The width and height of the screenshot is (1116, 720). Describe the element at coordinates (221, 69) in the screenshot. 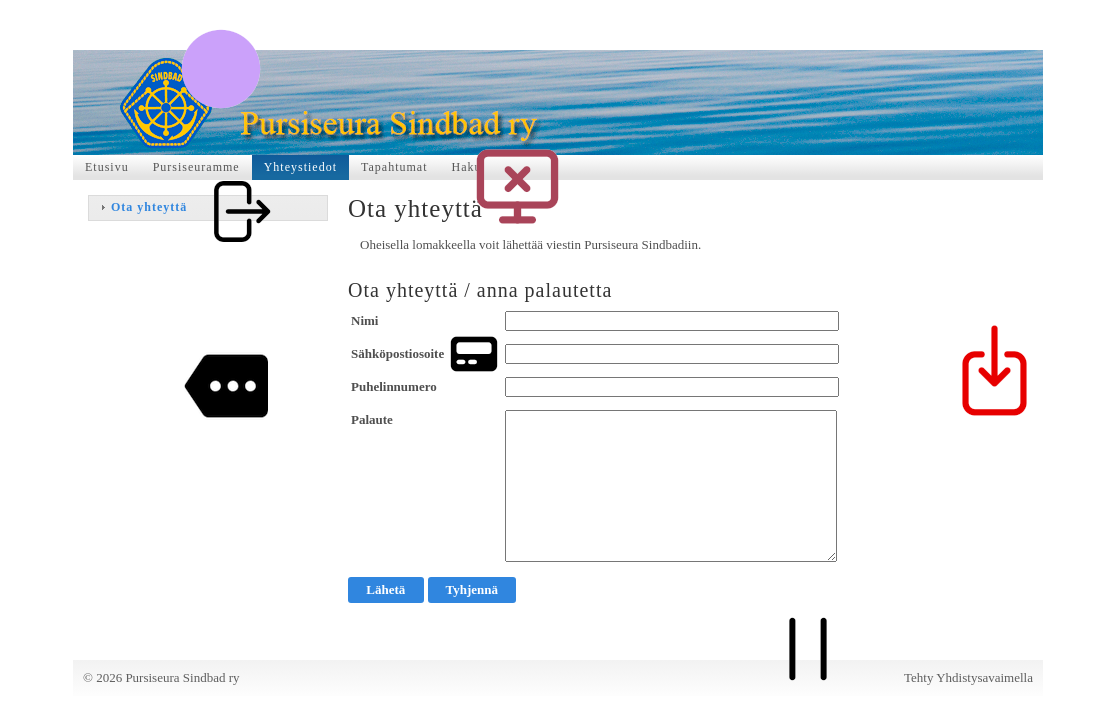

I see `indicates an unread notification or new item` at that location.